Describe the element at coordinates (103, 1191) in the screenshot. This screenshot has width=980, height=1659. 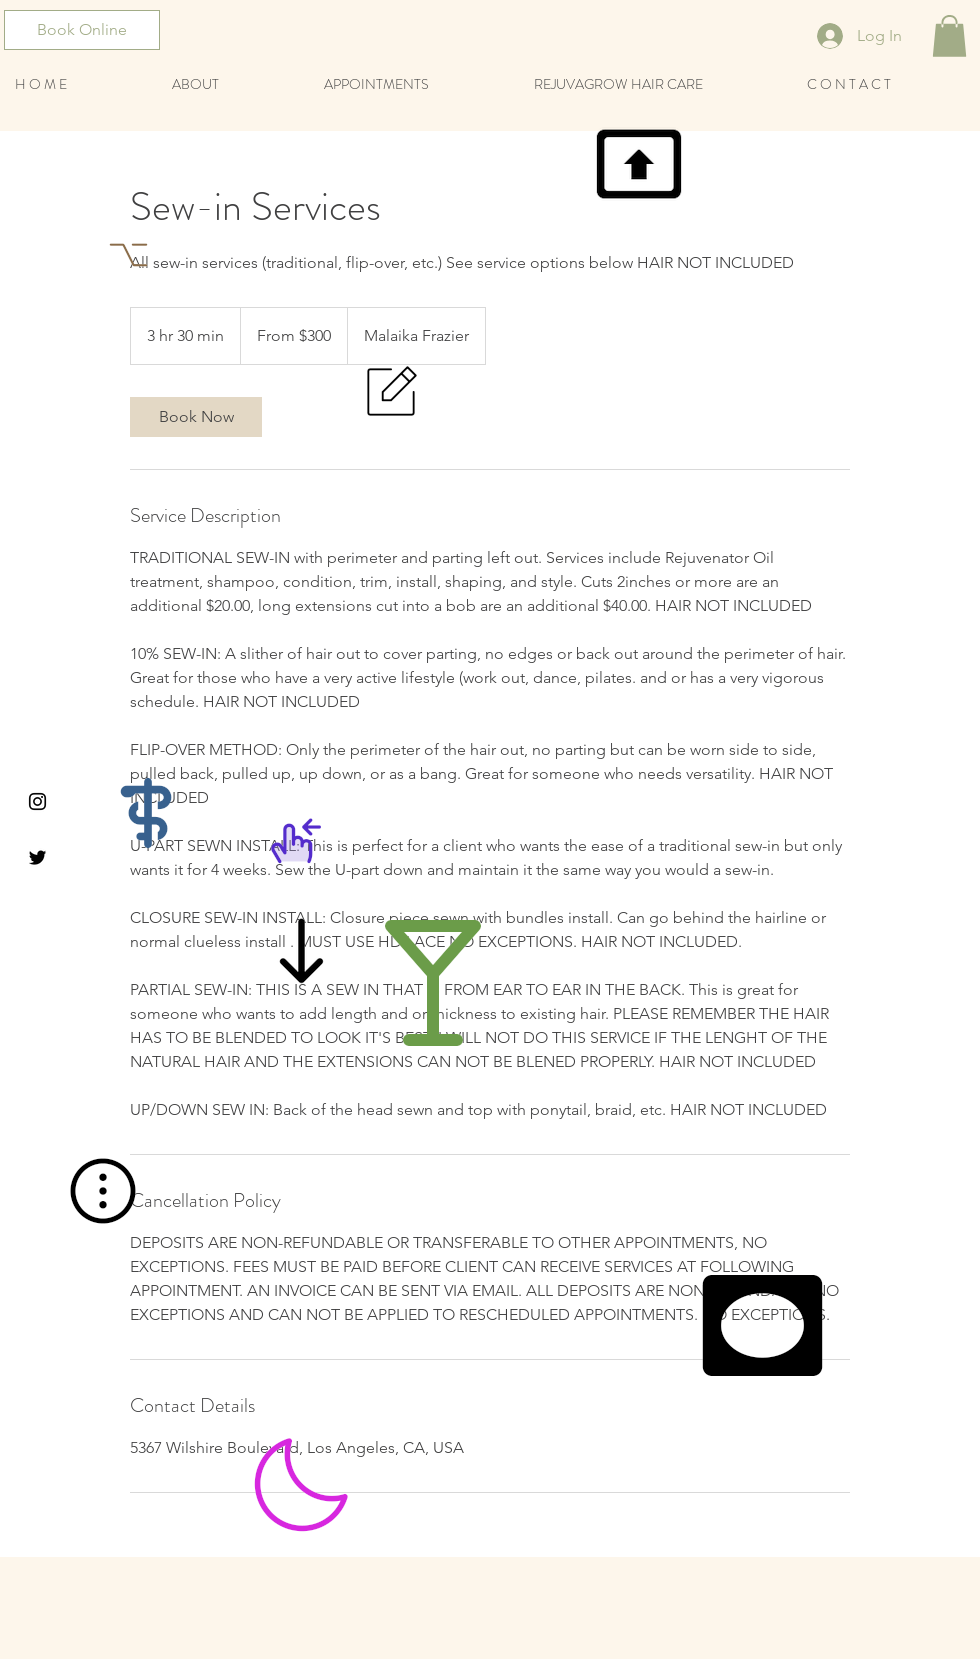
I see `open more options menu` at that location.